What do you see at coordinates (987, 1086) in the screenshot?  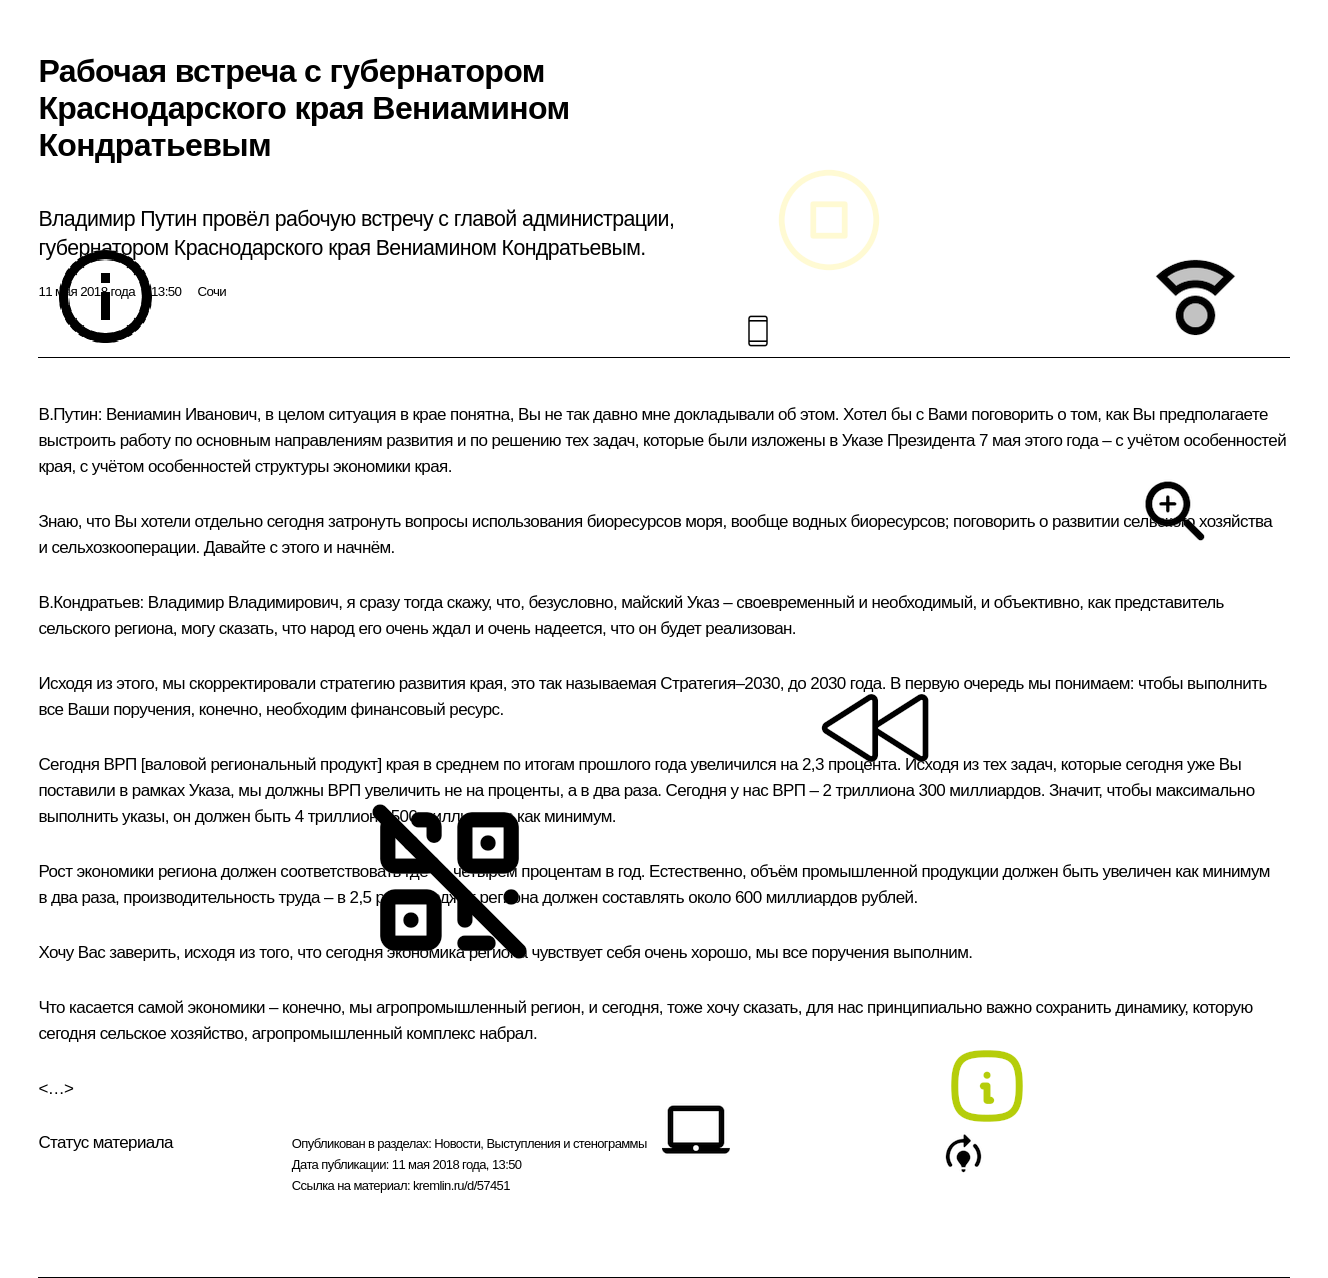 I see `view more information or details` at bounding box center [987, 1086].